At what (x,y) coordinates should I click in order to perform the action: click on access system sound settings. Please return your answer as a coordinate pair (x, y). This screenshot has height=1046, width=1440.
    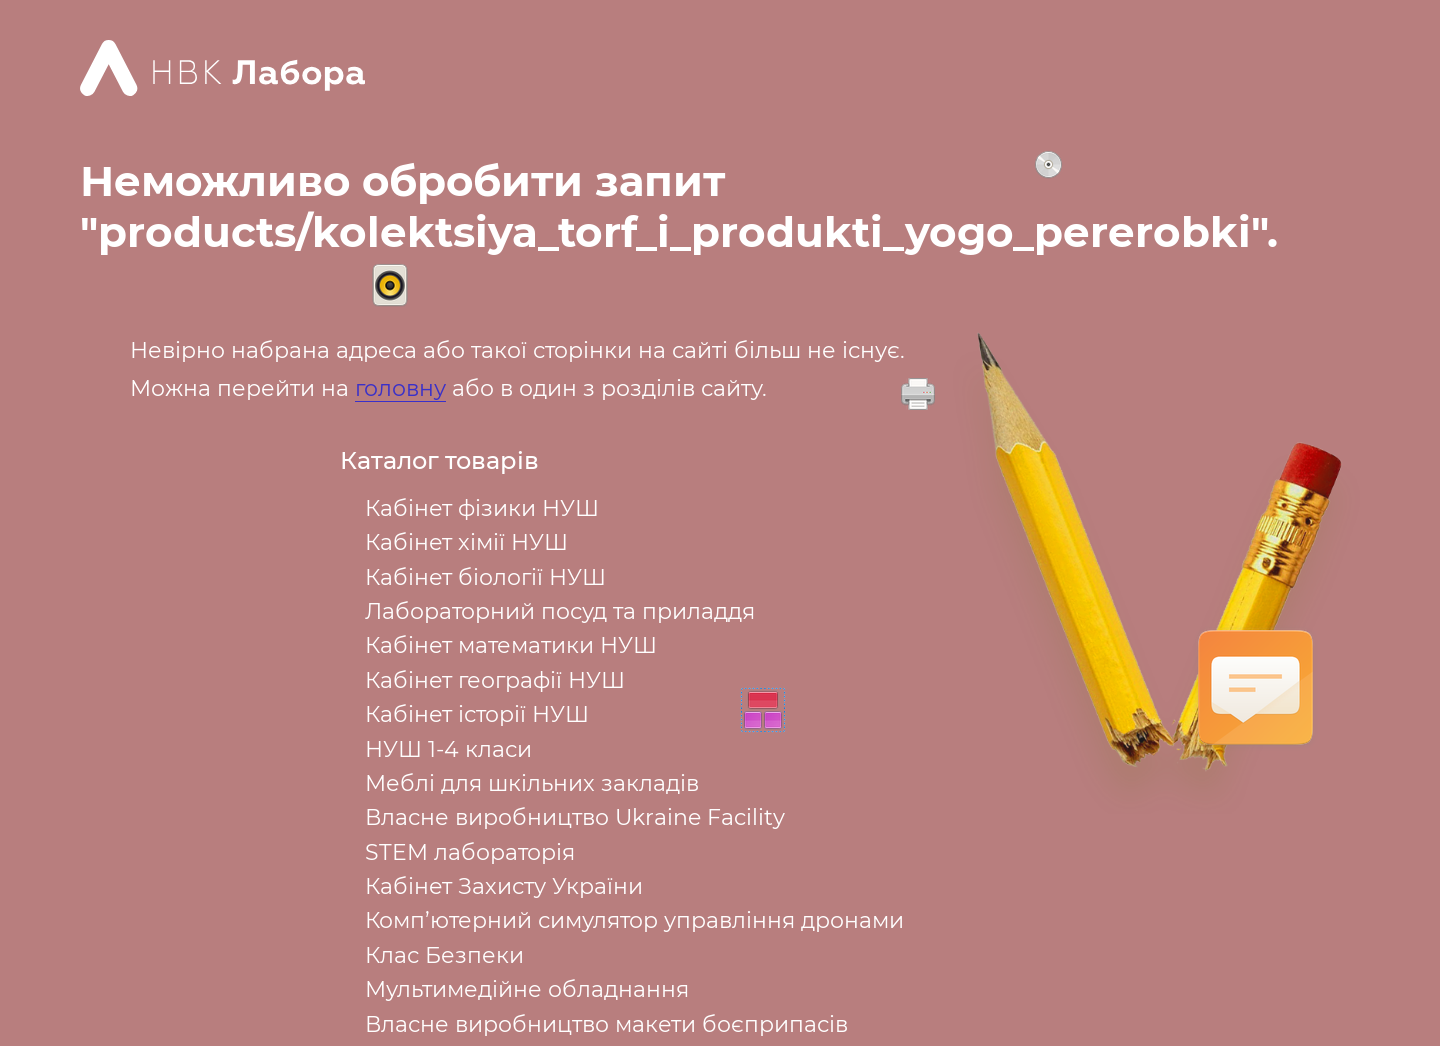
    Looking at the image, I should click on (390, 285).